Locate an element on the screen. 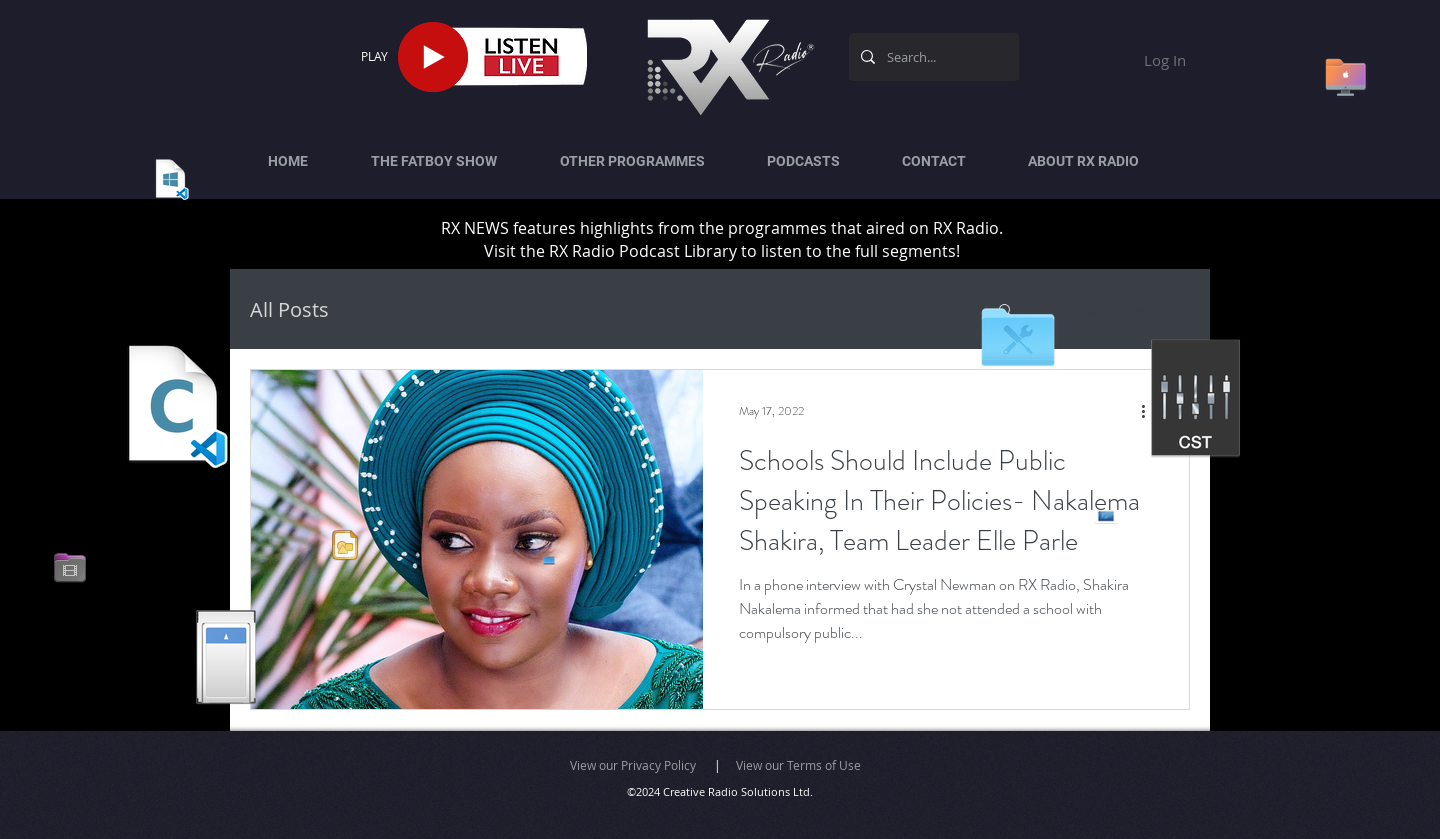  pc card or pcmcia card hardware component is located at coordinates (226, 657).